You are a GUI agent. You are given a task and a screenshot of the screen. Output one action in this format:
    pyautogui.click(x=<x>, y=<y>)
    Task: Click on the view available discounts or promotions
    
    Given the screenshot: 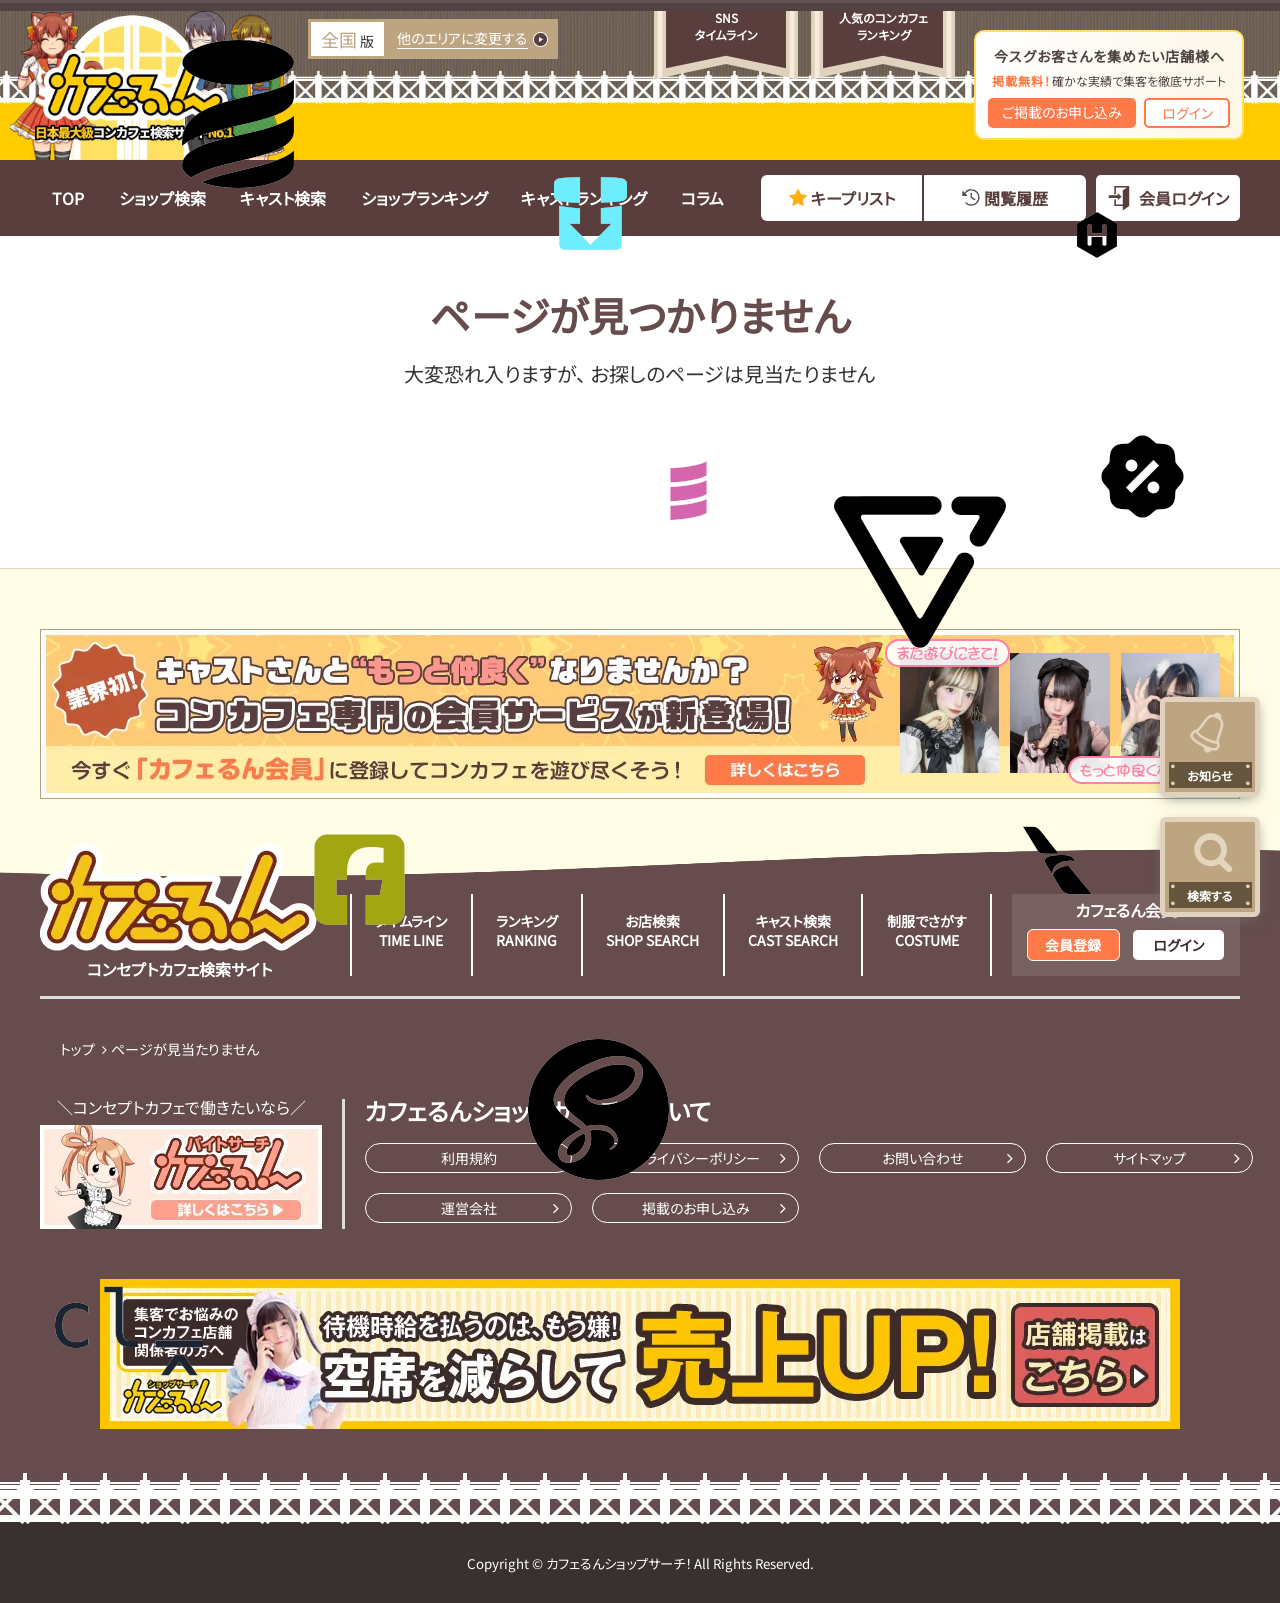 What is the action you would take?
    pyautogui.click(x=1142, y=476)
    